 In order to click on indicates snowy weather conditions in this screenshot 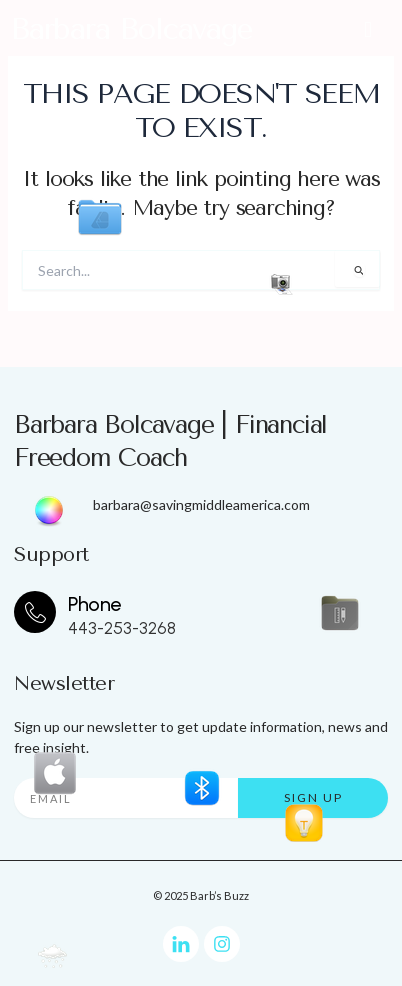, I will do `click(52, 953)`.